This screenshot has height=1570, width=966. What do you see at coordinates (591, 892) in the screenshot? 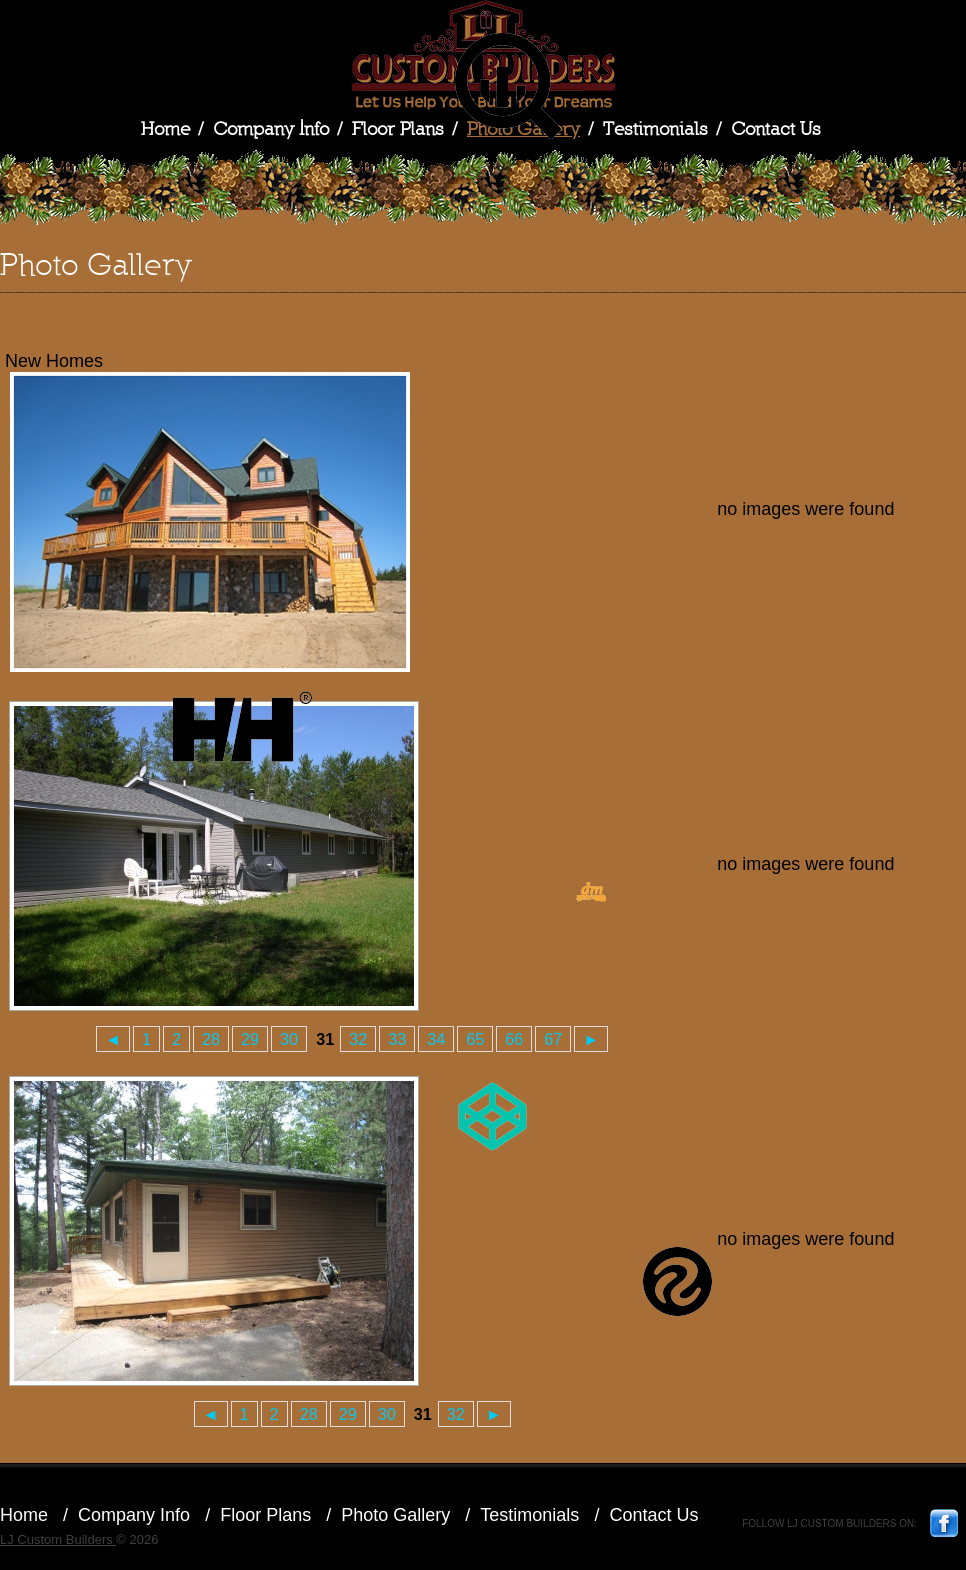
I see `dm drogerie markt company logo` at bounding box center [591, 892].